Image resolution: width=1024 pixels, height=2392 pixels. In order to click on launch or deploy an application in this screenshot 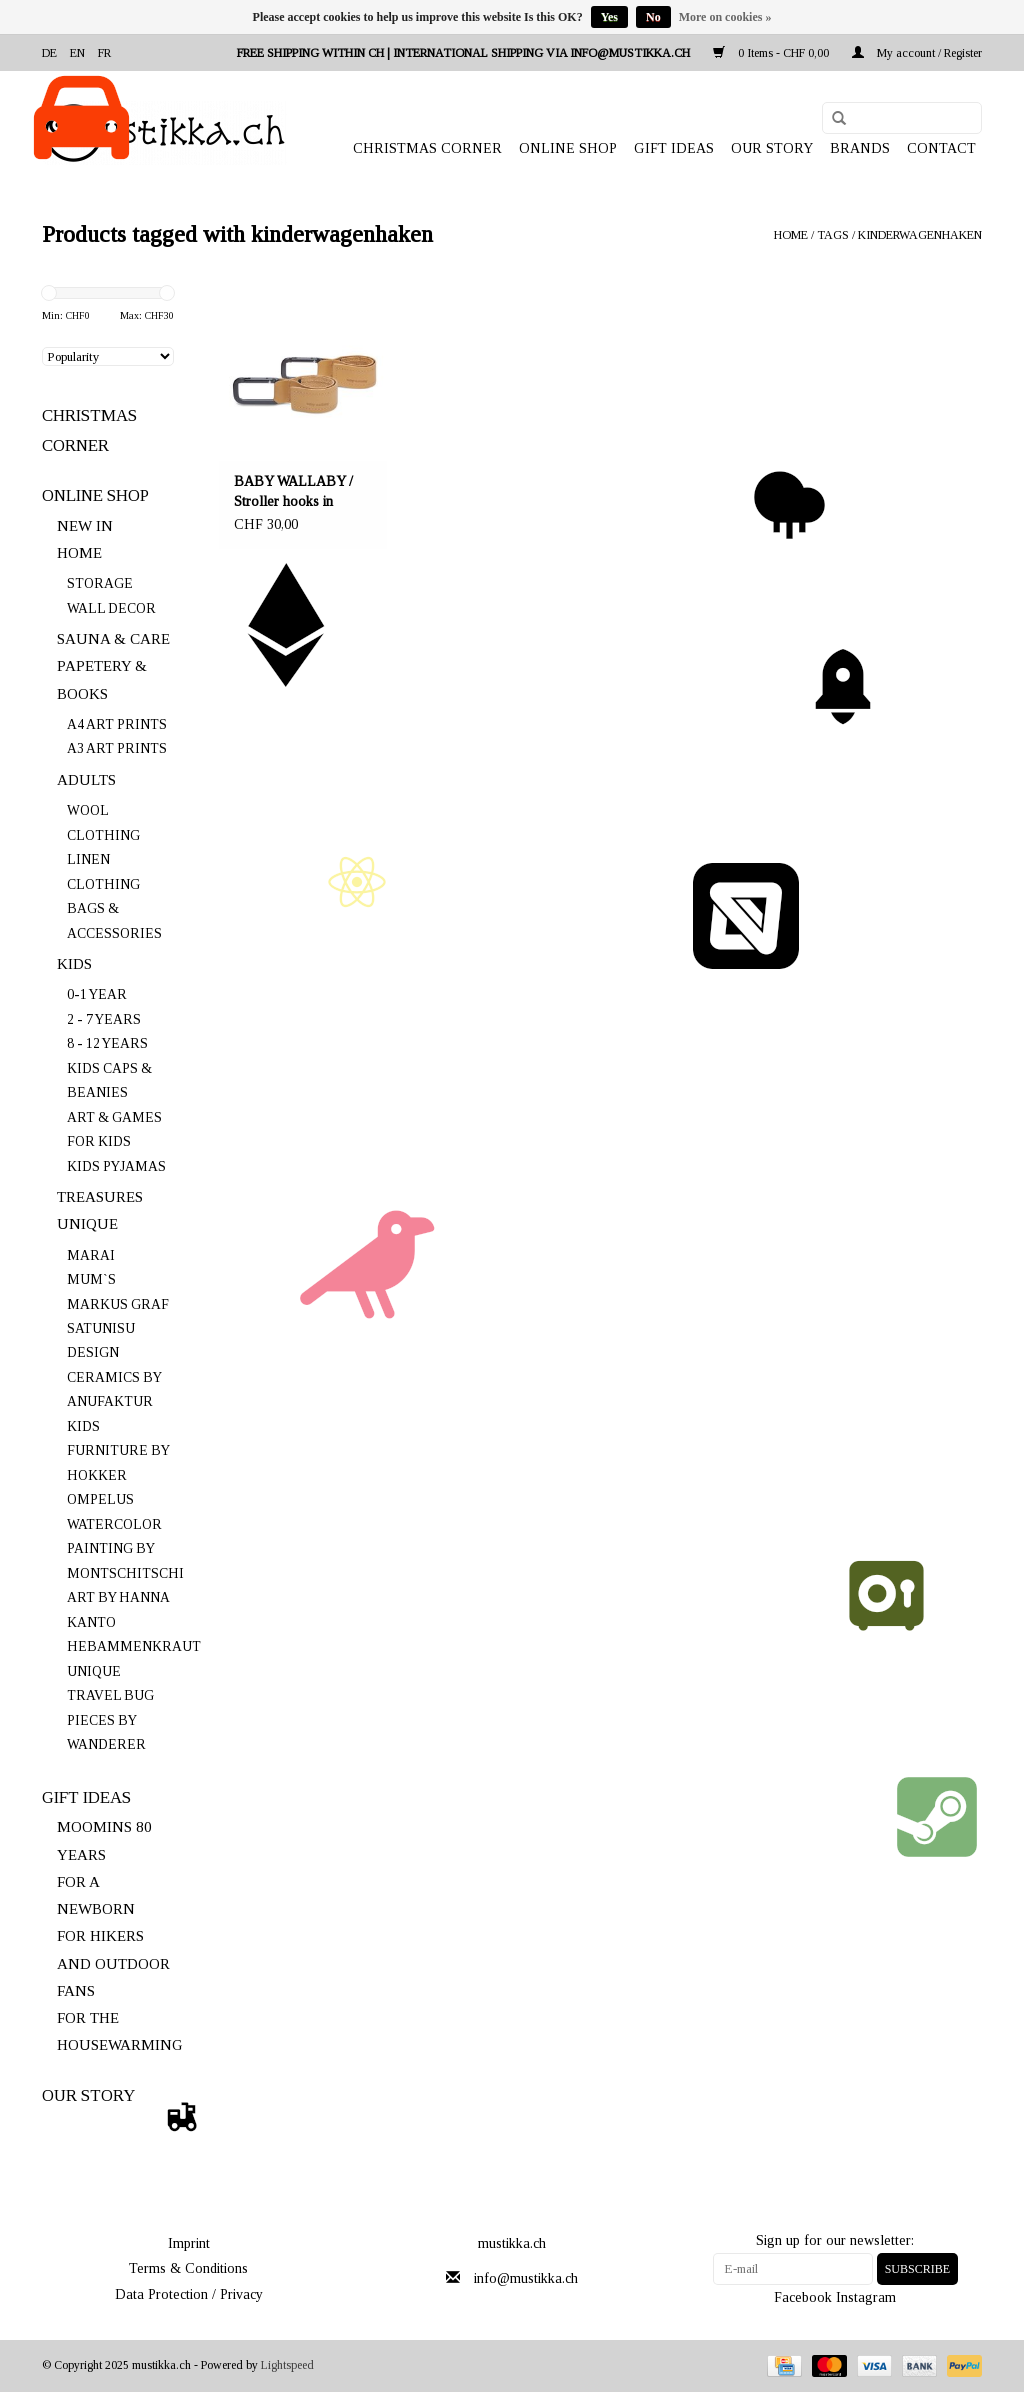, I will do `click(843, 685)`.